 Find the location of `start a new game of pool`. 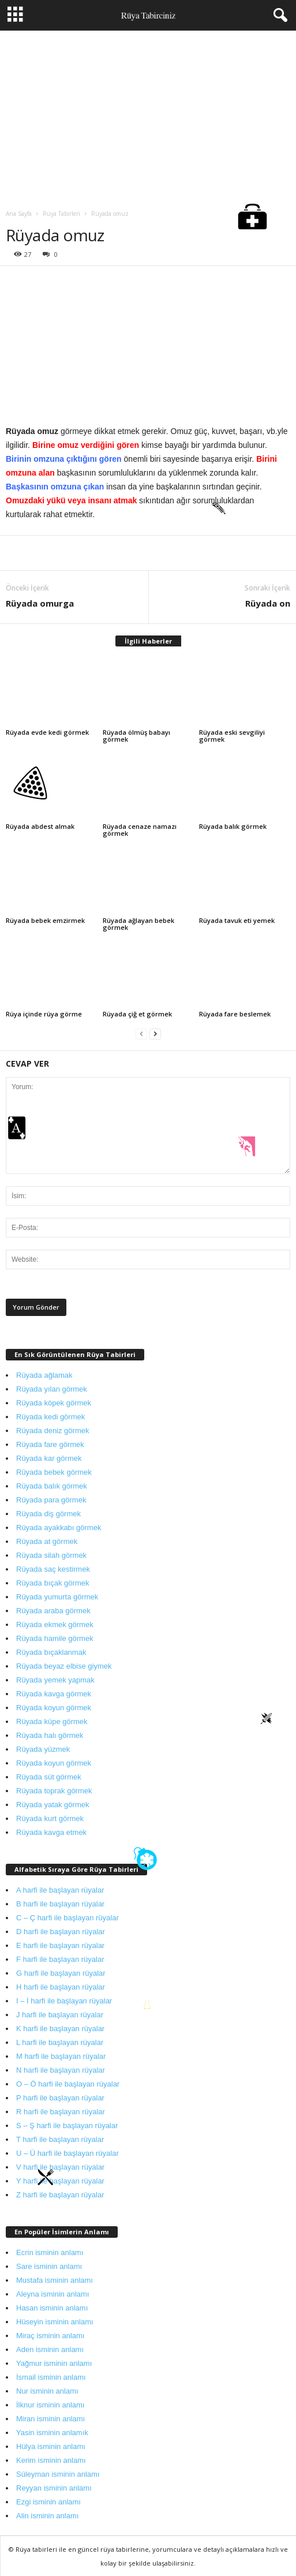

start a new game of pool is located at coordinates (30, 783).